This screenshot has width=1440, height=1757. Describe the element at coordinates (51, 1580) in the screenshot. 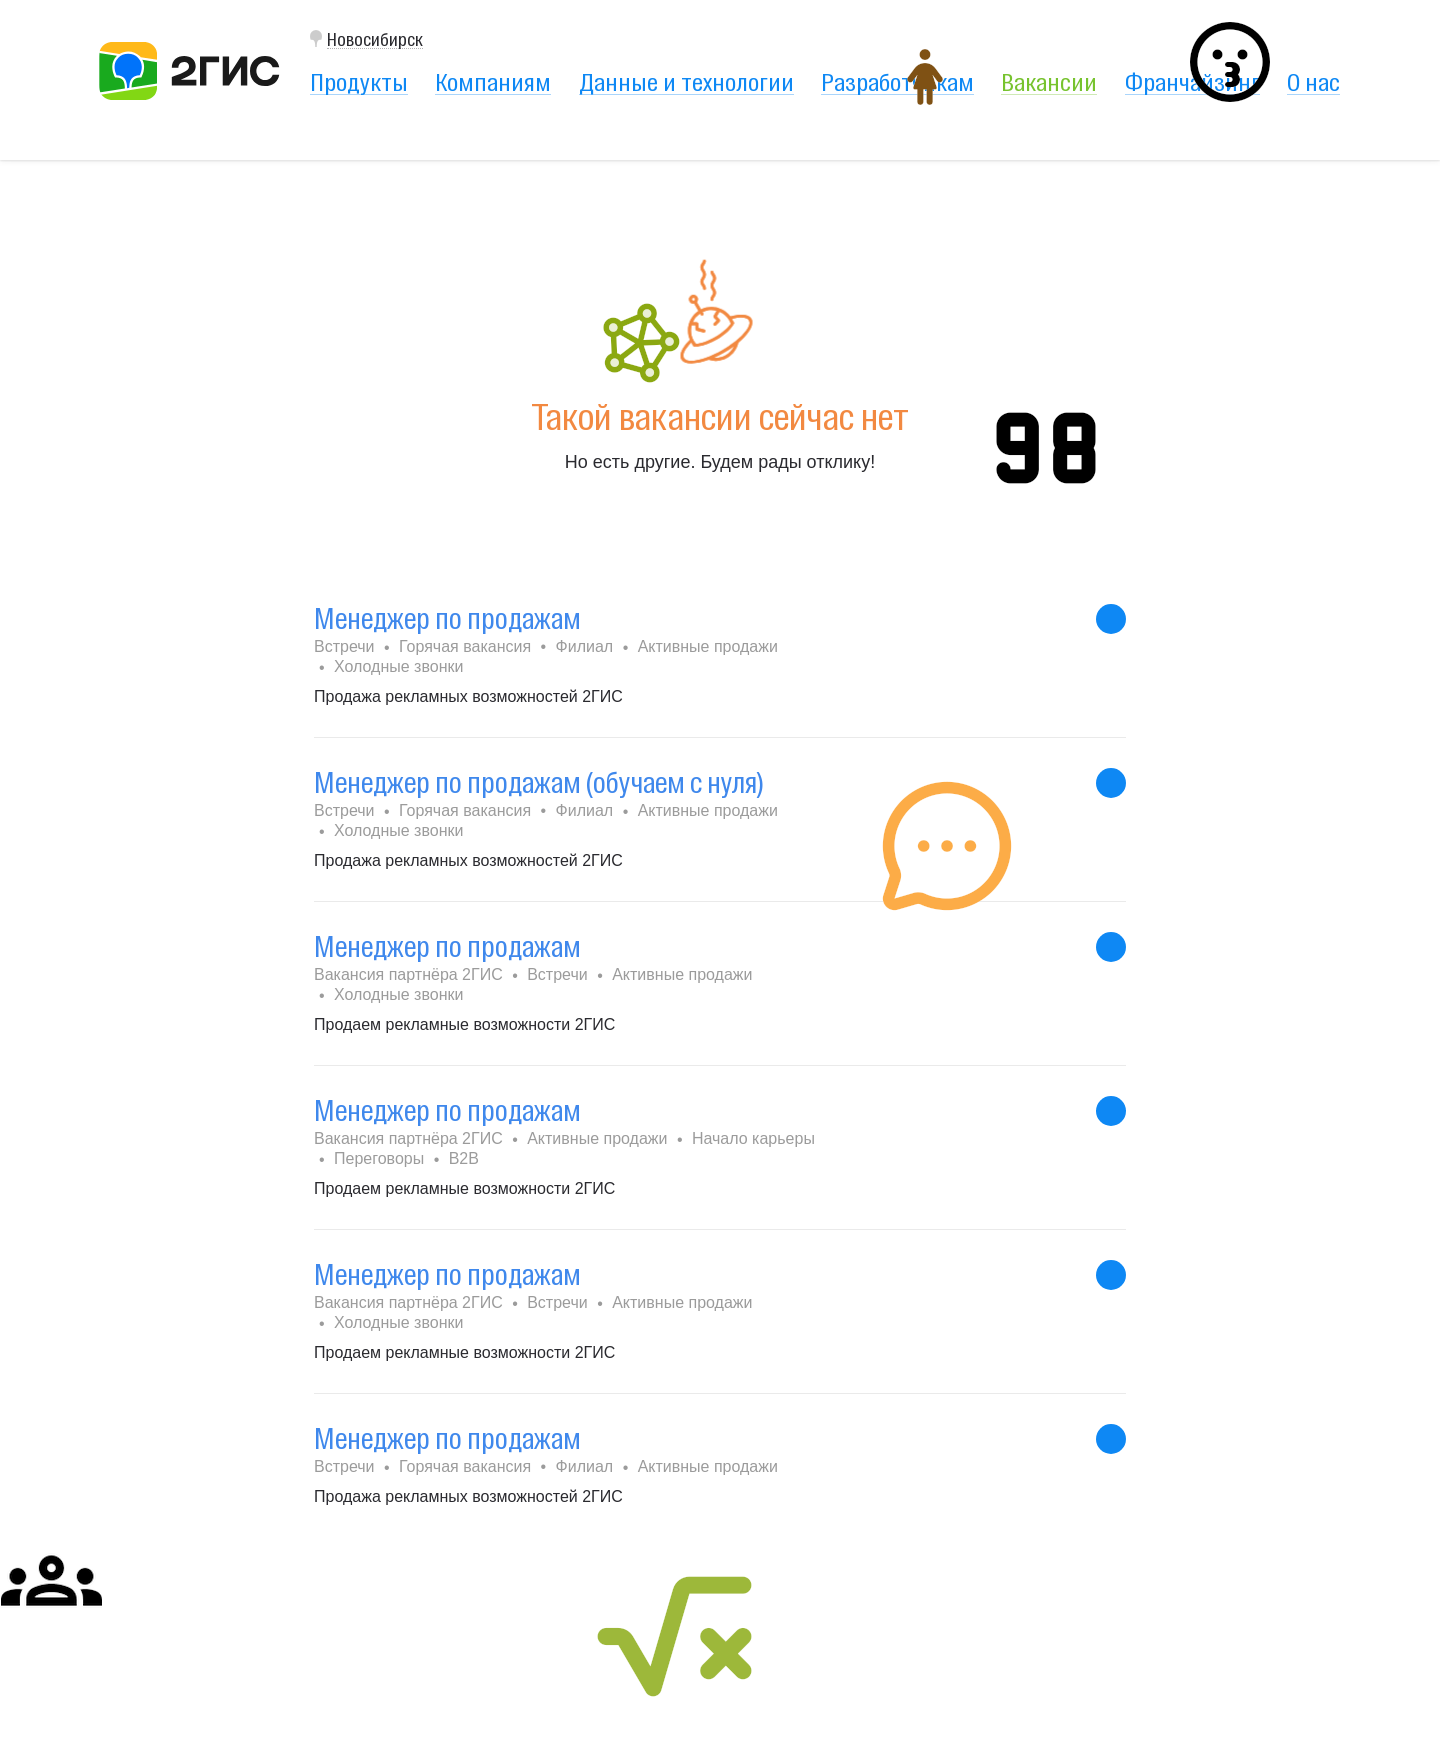

I see `view or manage groups` at that location.